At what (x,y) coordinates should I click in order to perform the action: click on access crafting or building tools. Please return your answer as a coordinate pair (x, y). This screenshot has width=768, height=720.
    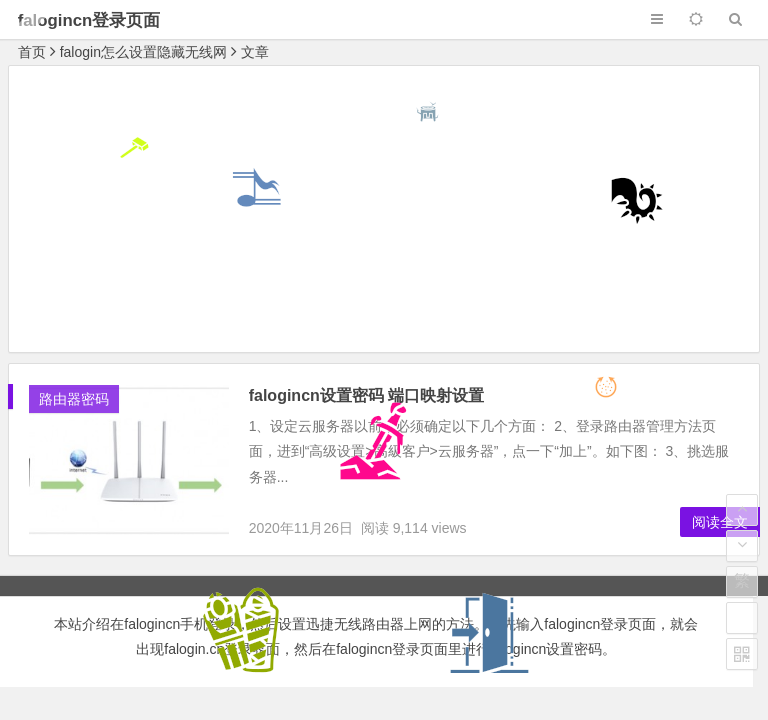
    Looking at the image, I should click on (134, 147).